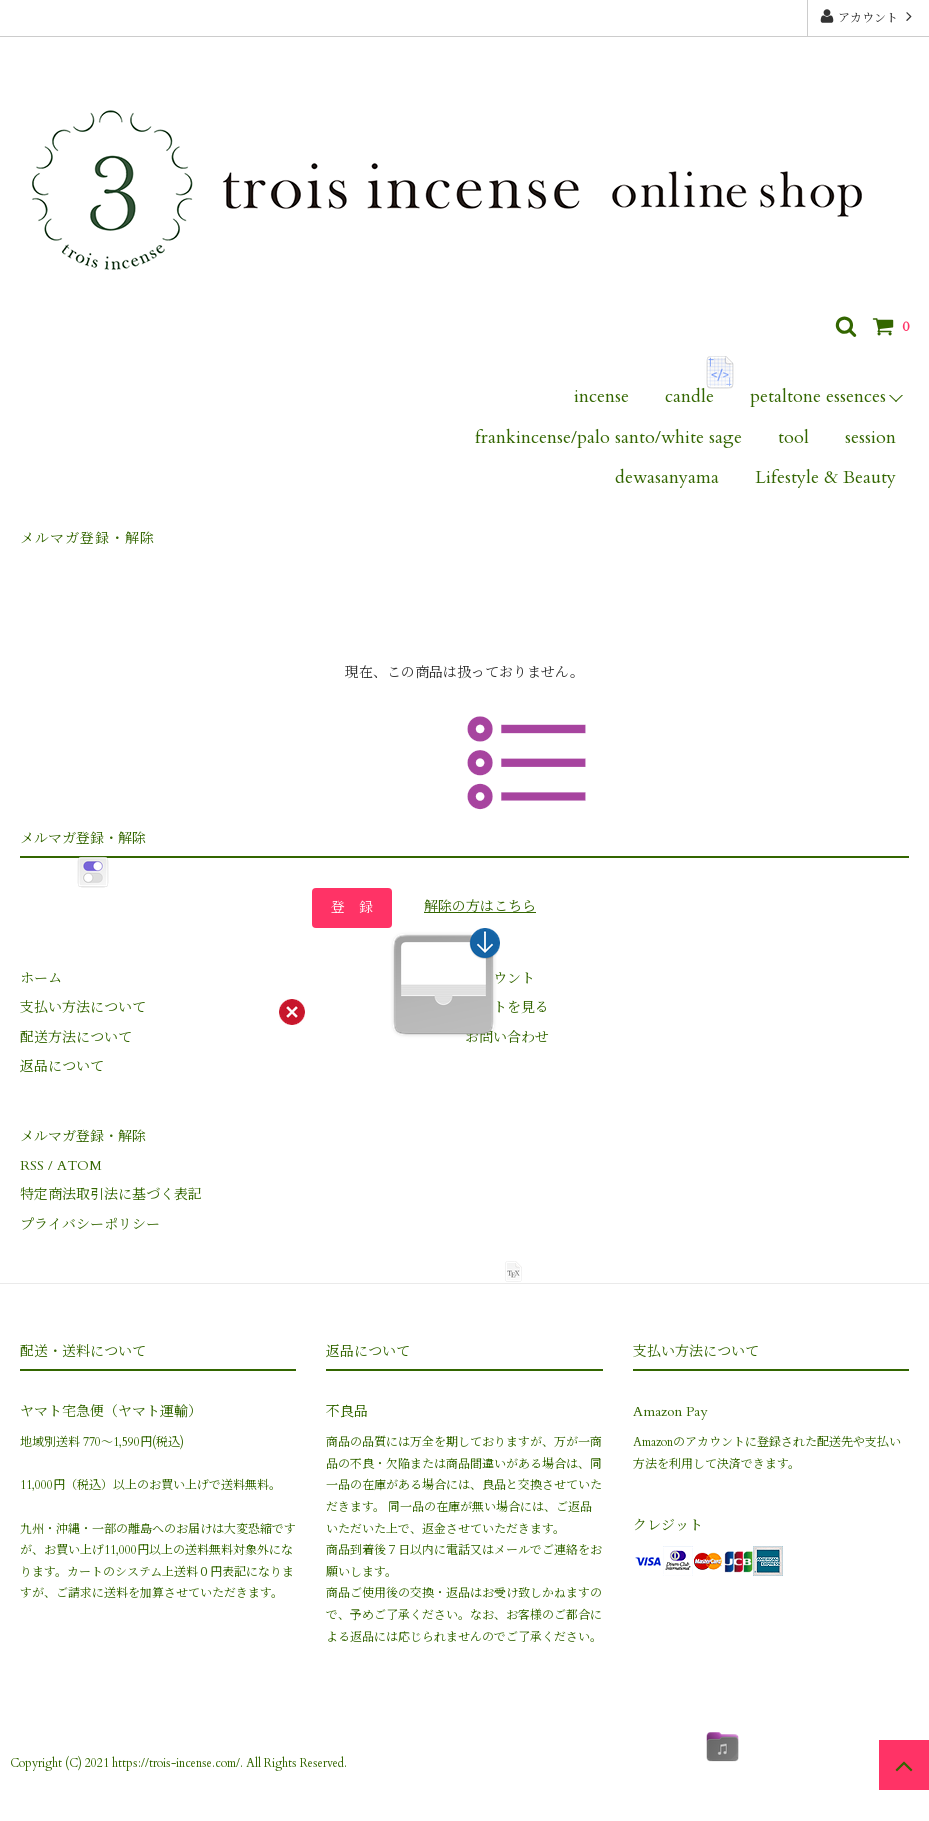 This screenshot has width=929, height=1821. Describe the element at coordinates (513, 1271) in the screenshot. I see `a LaTeX or TeX document file` at that location.